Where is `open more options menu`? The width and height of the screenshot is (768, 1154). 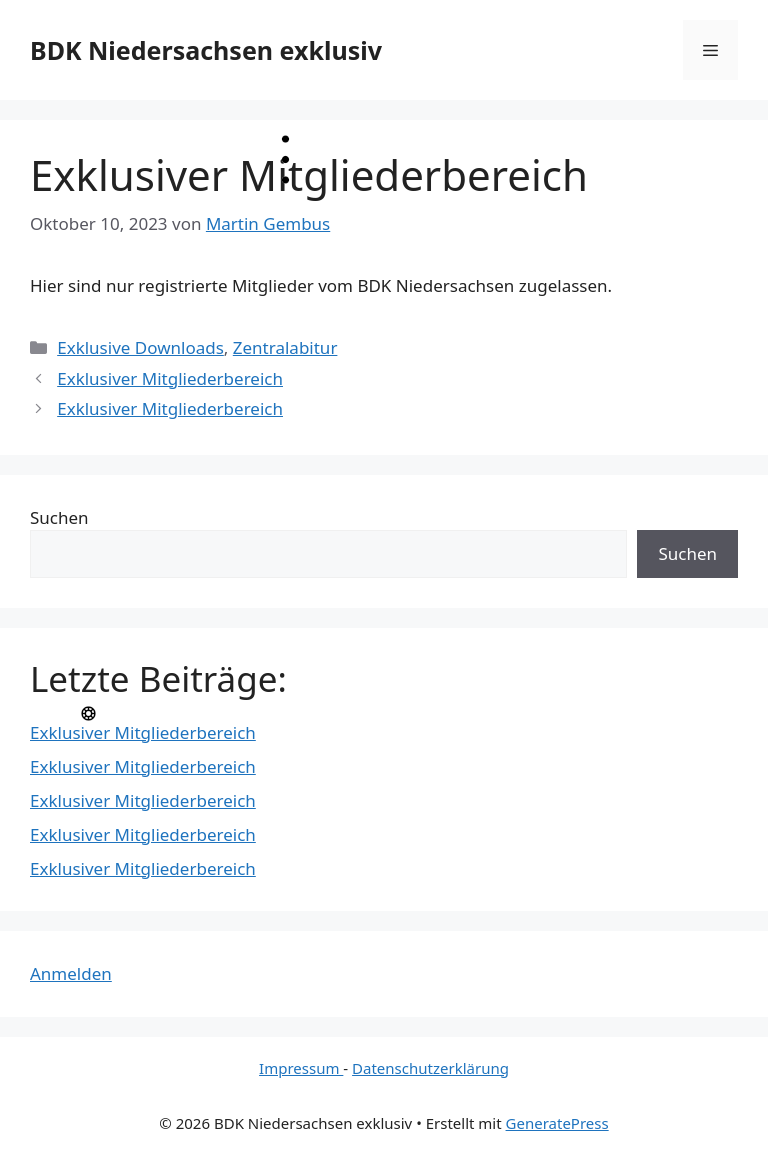
open more options menu is located at coordinates (285, 159).